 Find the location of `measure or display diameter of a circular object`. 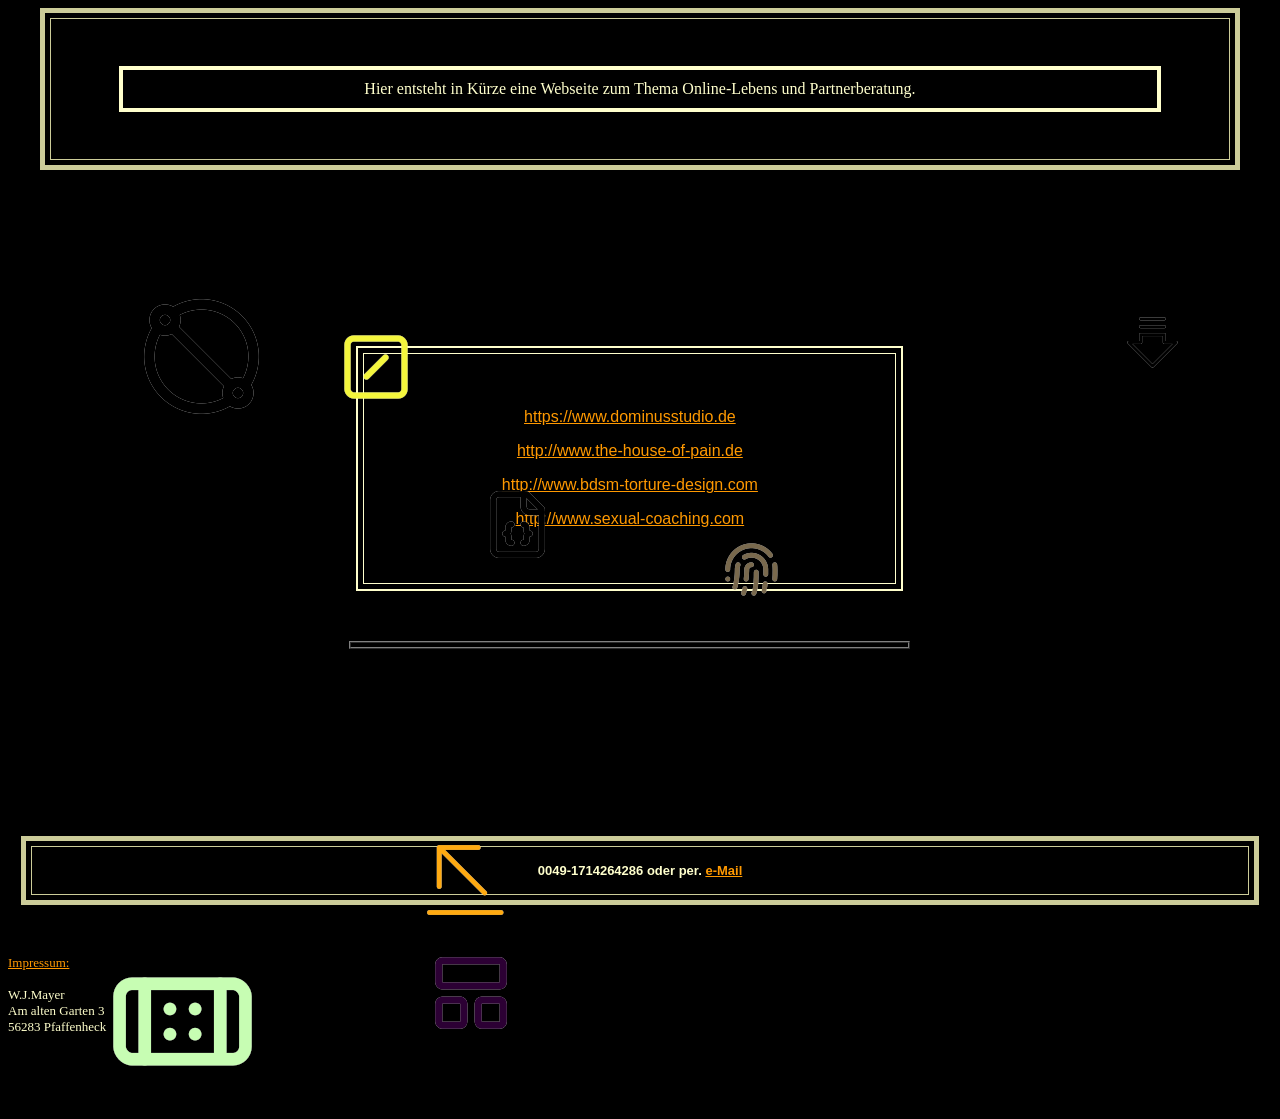

measure or display diameter of a circular object is located at coordinates (201, 356).